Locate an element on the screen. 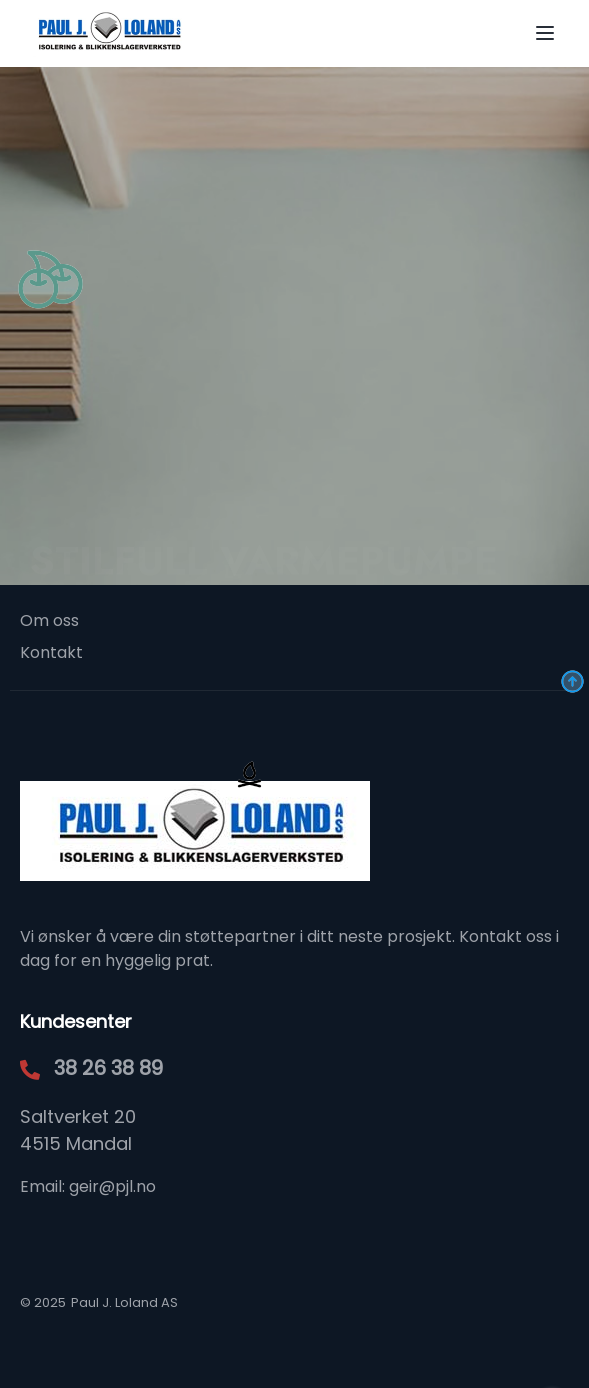  browse fruits or produce category is located at coordinates (49, 279).